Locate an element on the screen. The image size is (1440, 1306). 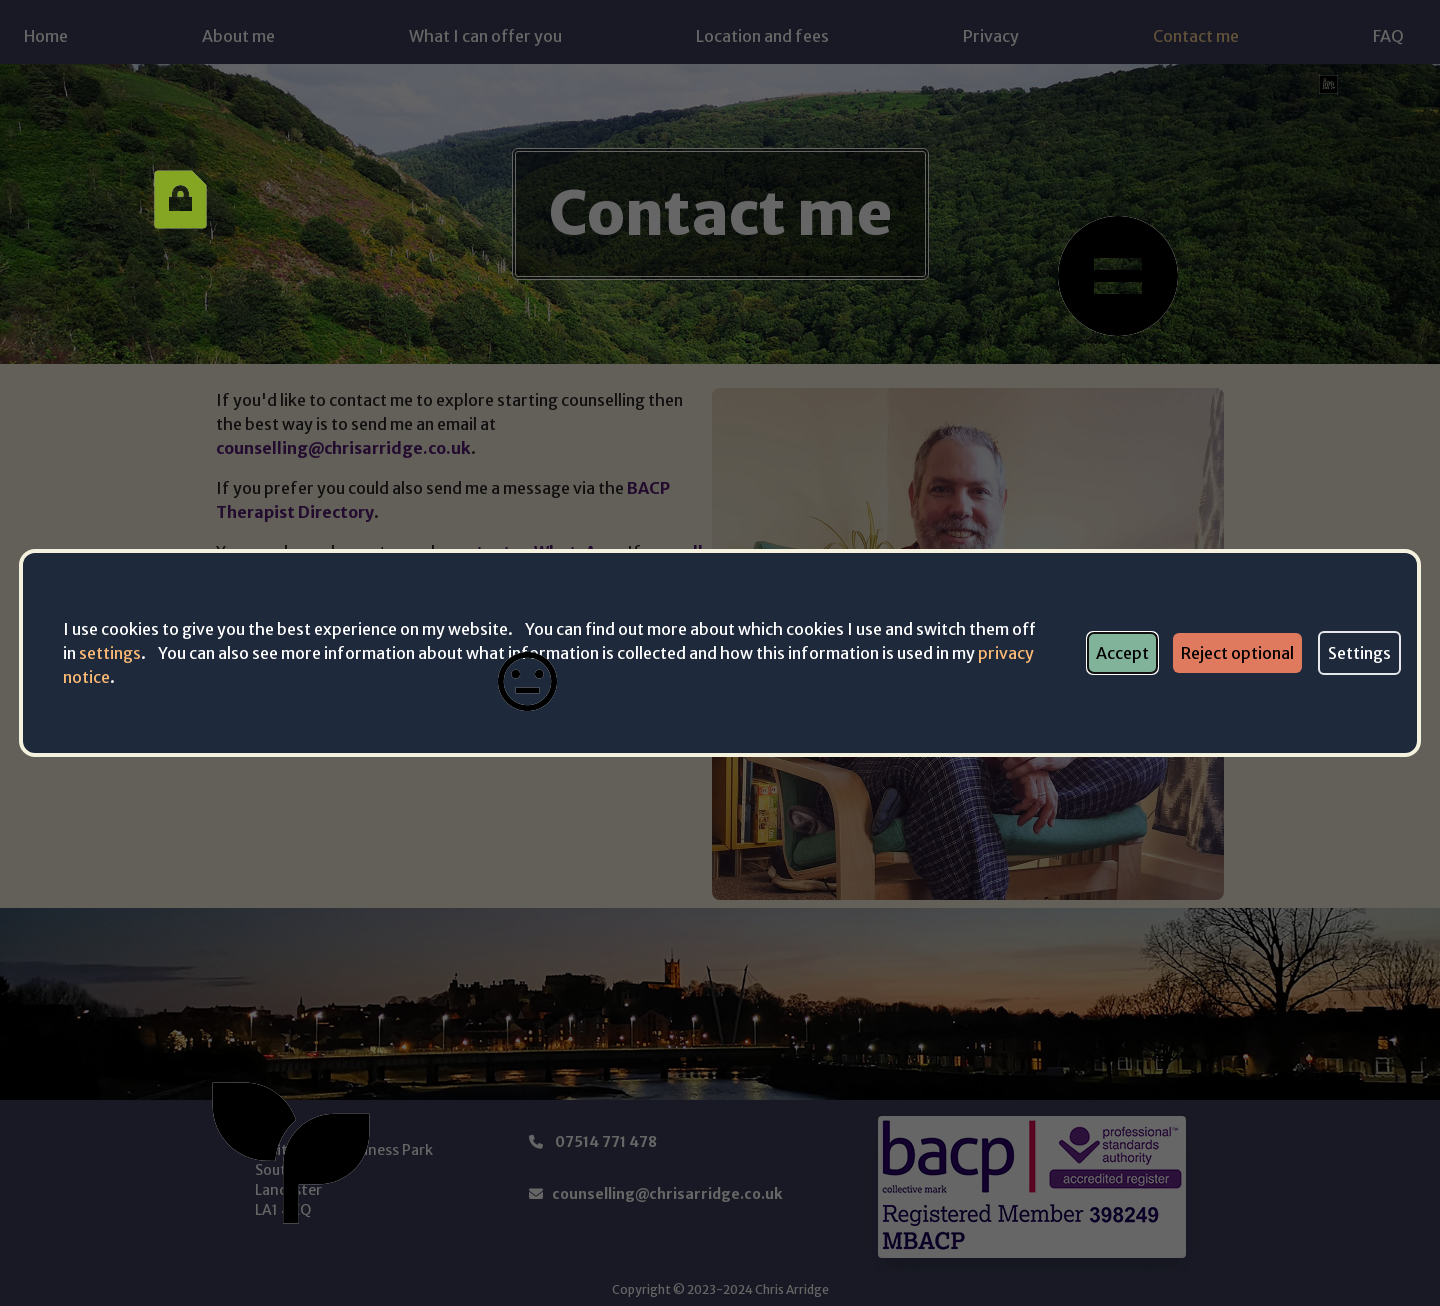
creative commons no derivatives license indicator is located at coordinates (1118, 276).